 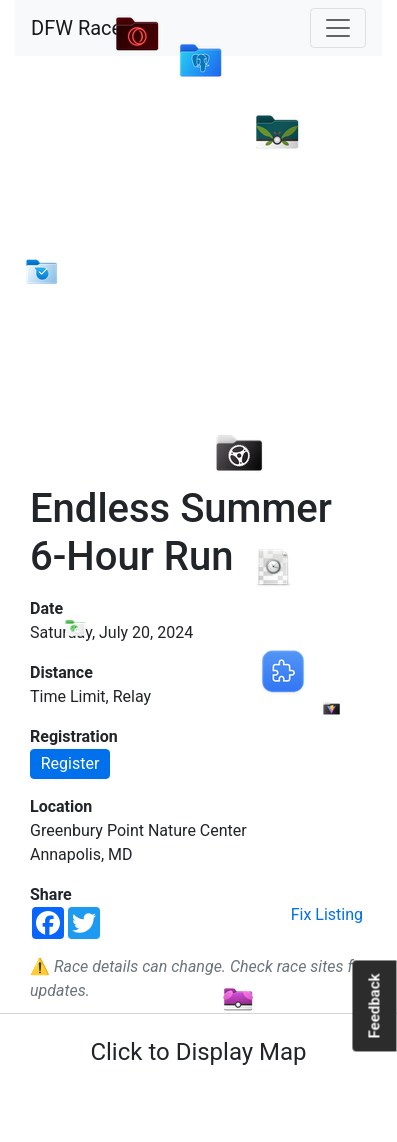 I want to click on open vite project folder, so click(x=331, y=708).